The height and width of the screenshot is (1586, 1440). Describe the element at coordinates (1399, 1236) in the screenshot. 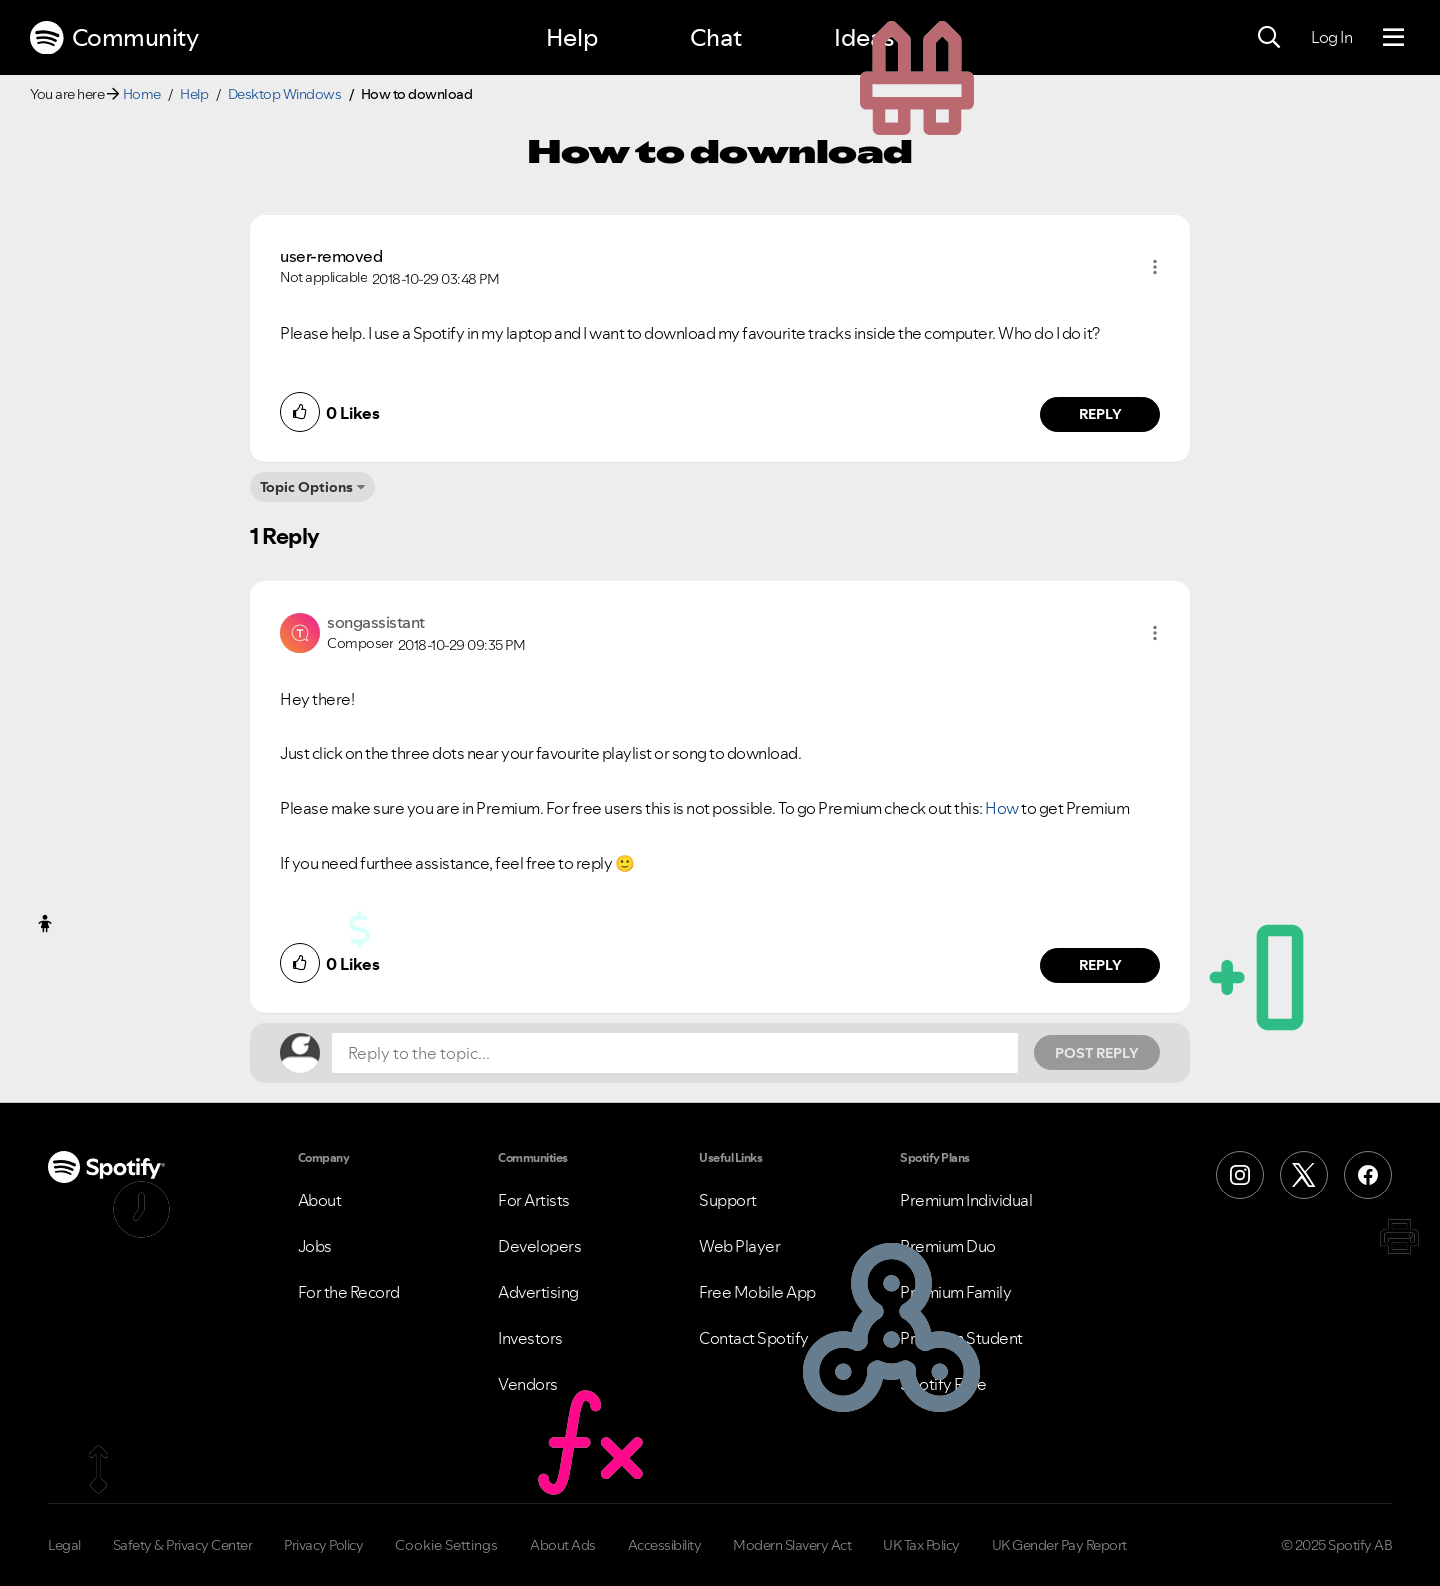

I see `print this document` at that location.